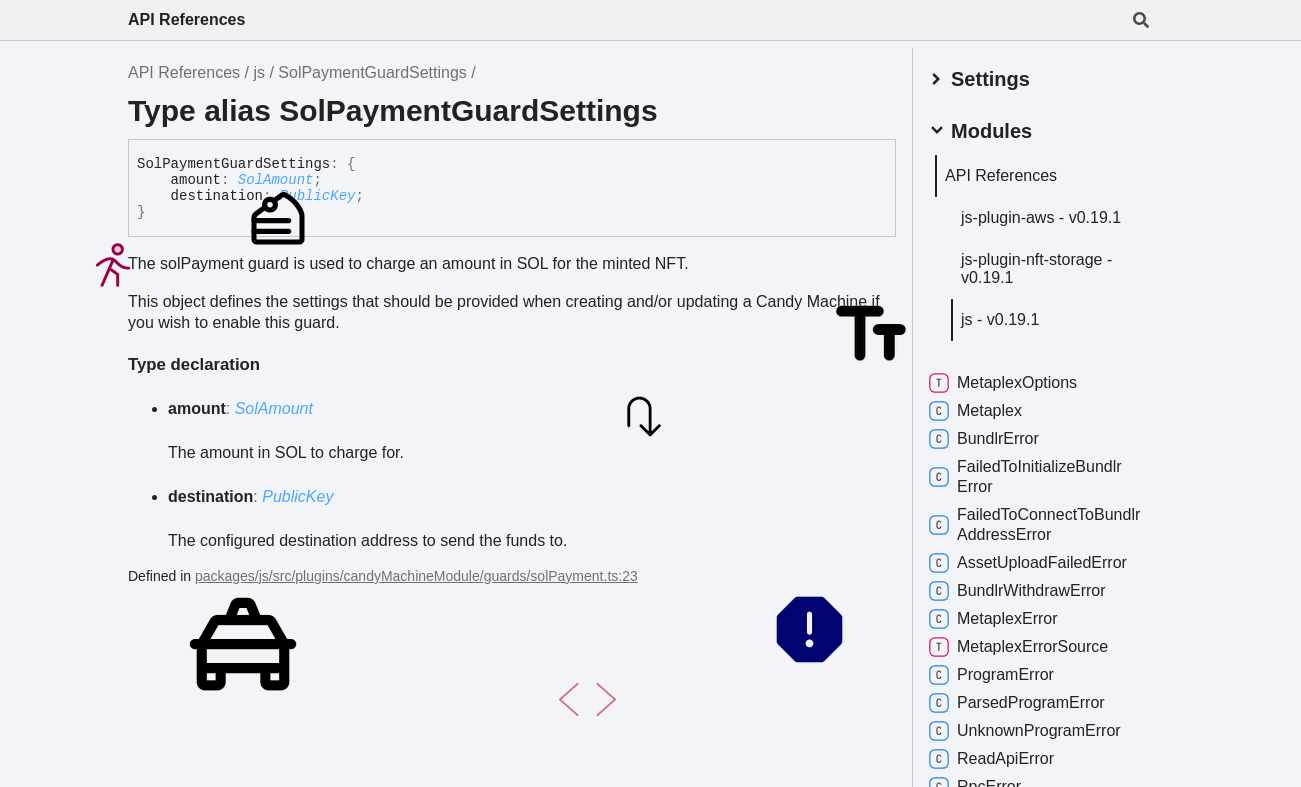 The height and width of the screenshot is (787, 1301). I want to click on adjust text formatting options, so click(871, 335).